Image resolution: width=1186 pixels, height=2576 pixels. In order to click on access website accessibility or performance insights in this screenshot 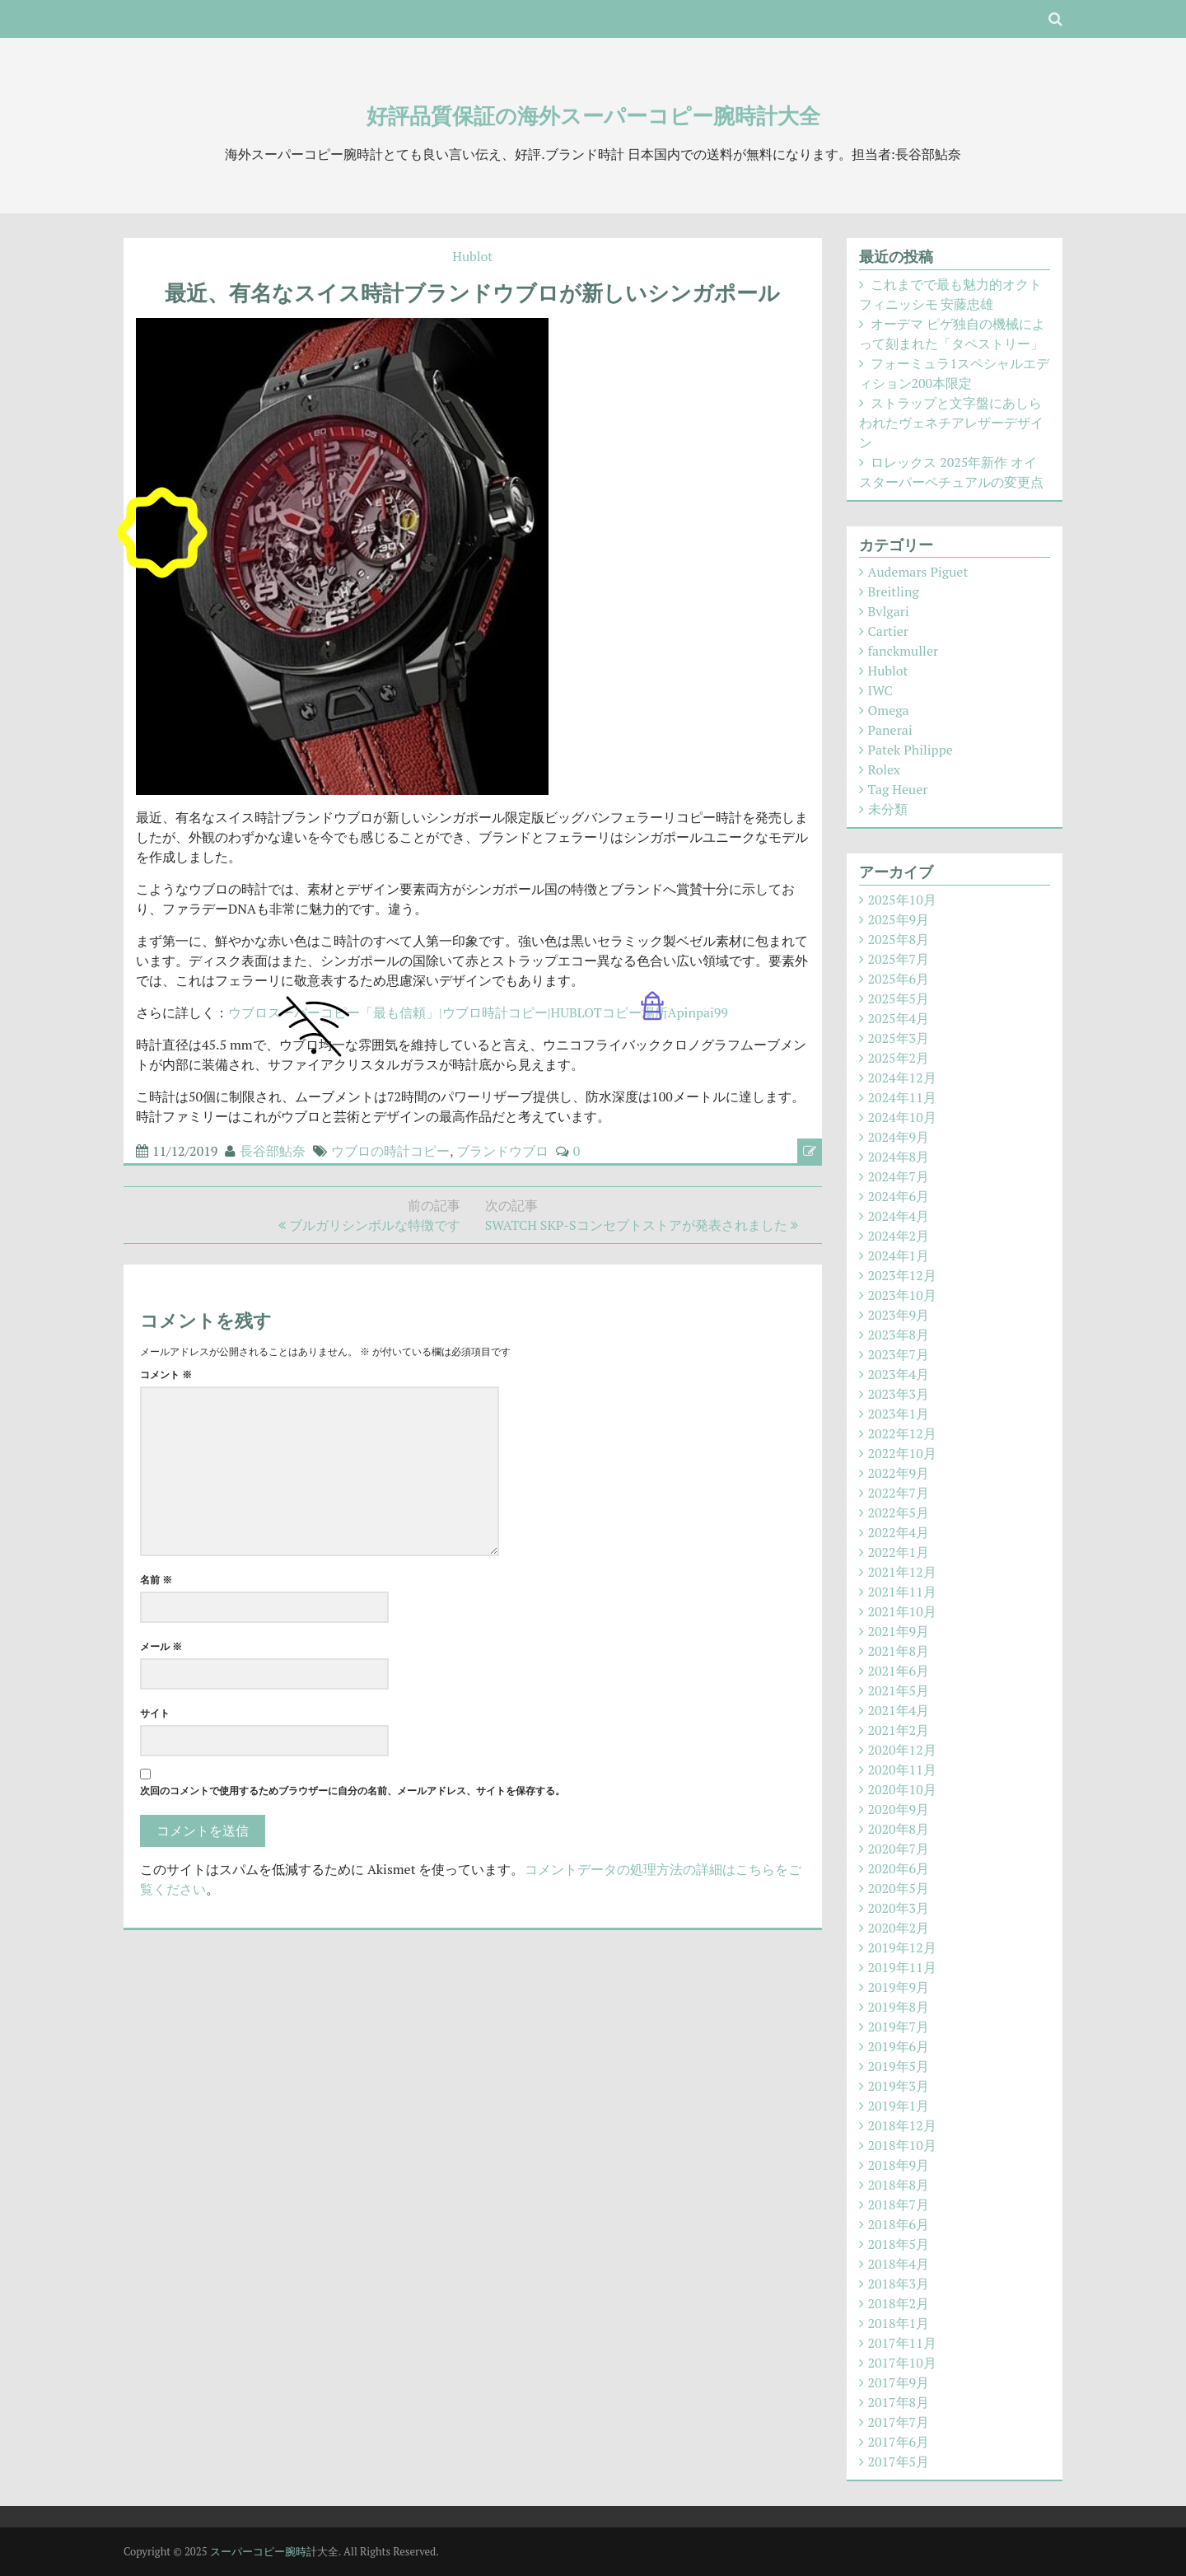, I will do `click(652, 1007)`.